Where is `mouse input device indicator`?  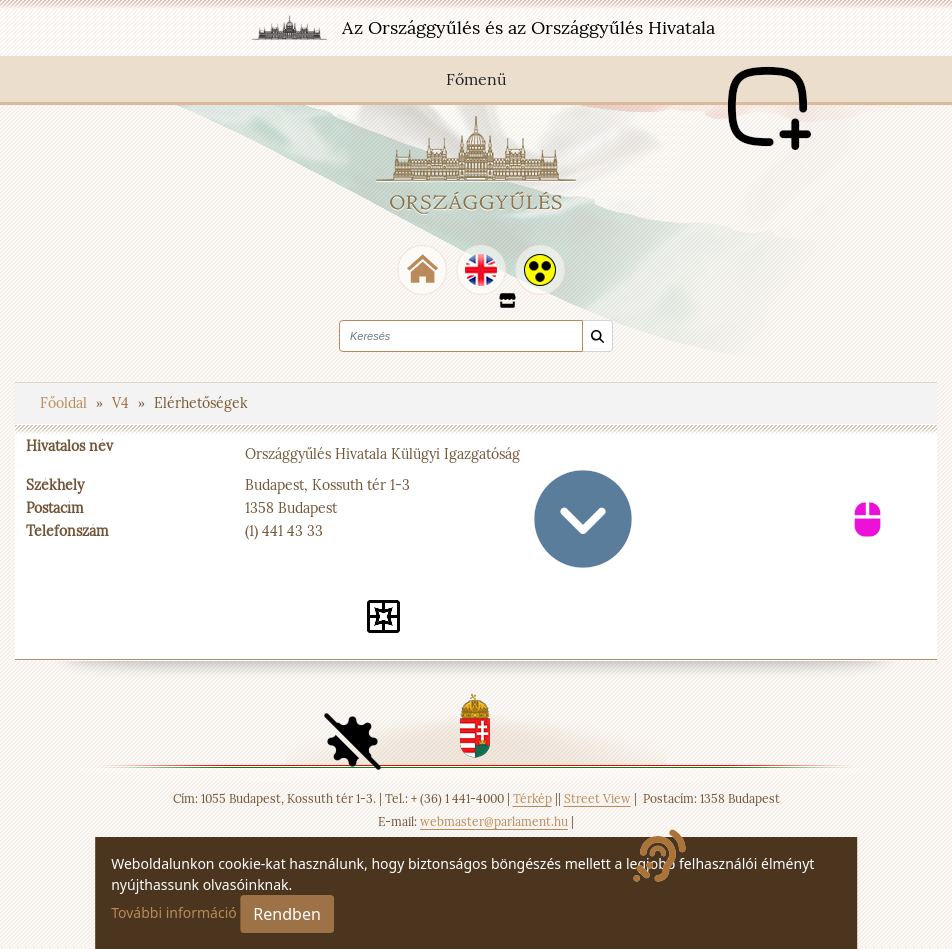 mouse input device indicator is located at coordinates (867, 519).